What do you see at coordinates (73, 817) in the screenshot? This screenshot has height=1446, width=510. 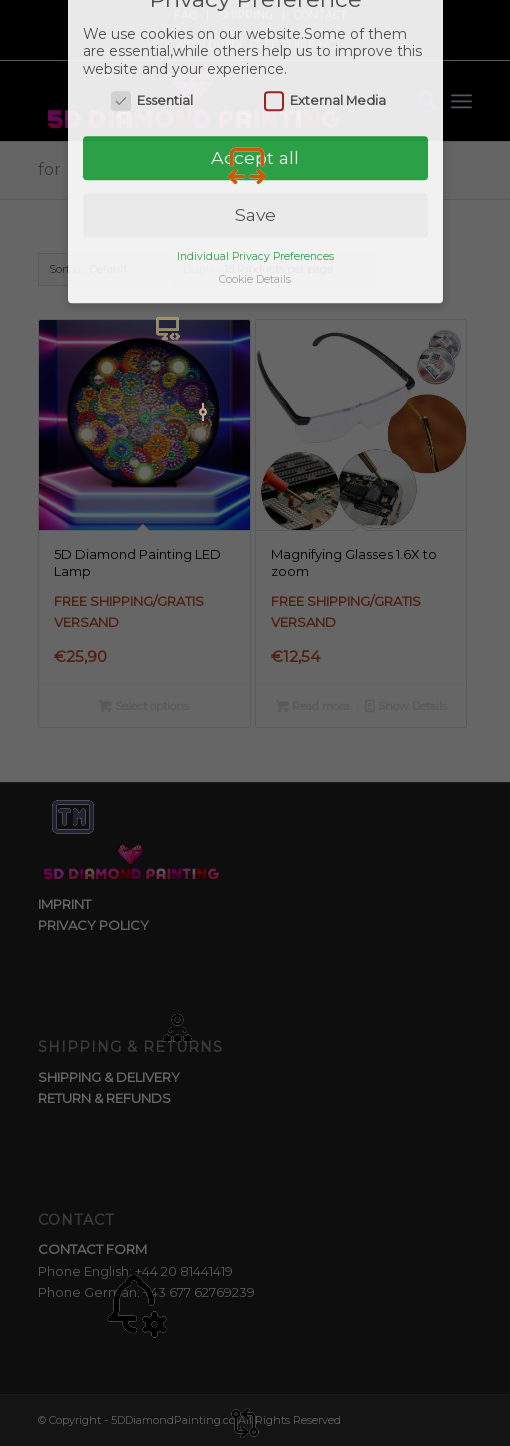 I see `indicates trademarked content or branding` at bounding box center [73, 817].